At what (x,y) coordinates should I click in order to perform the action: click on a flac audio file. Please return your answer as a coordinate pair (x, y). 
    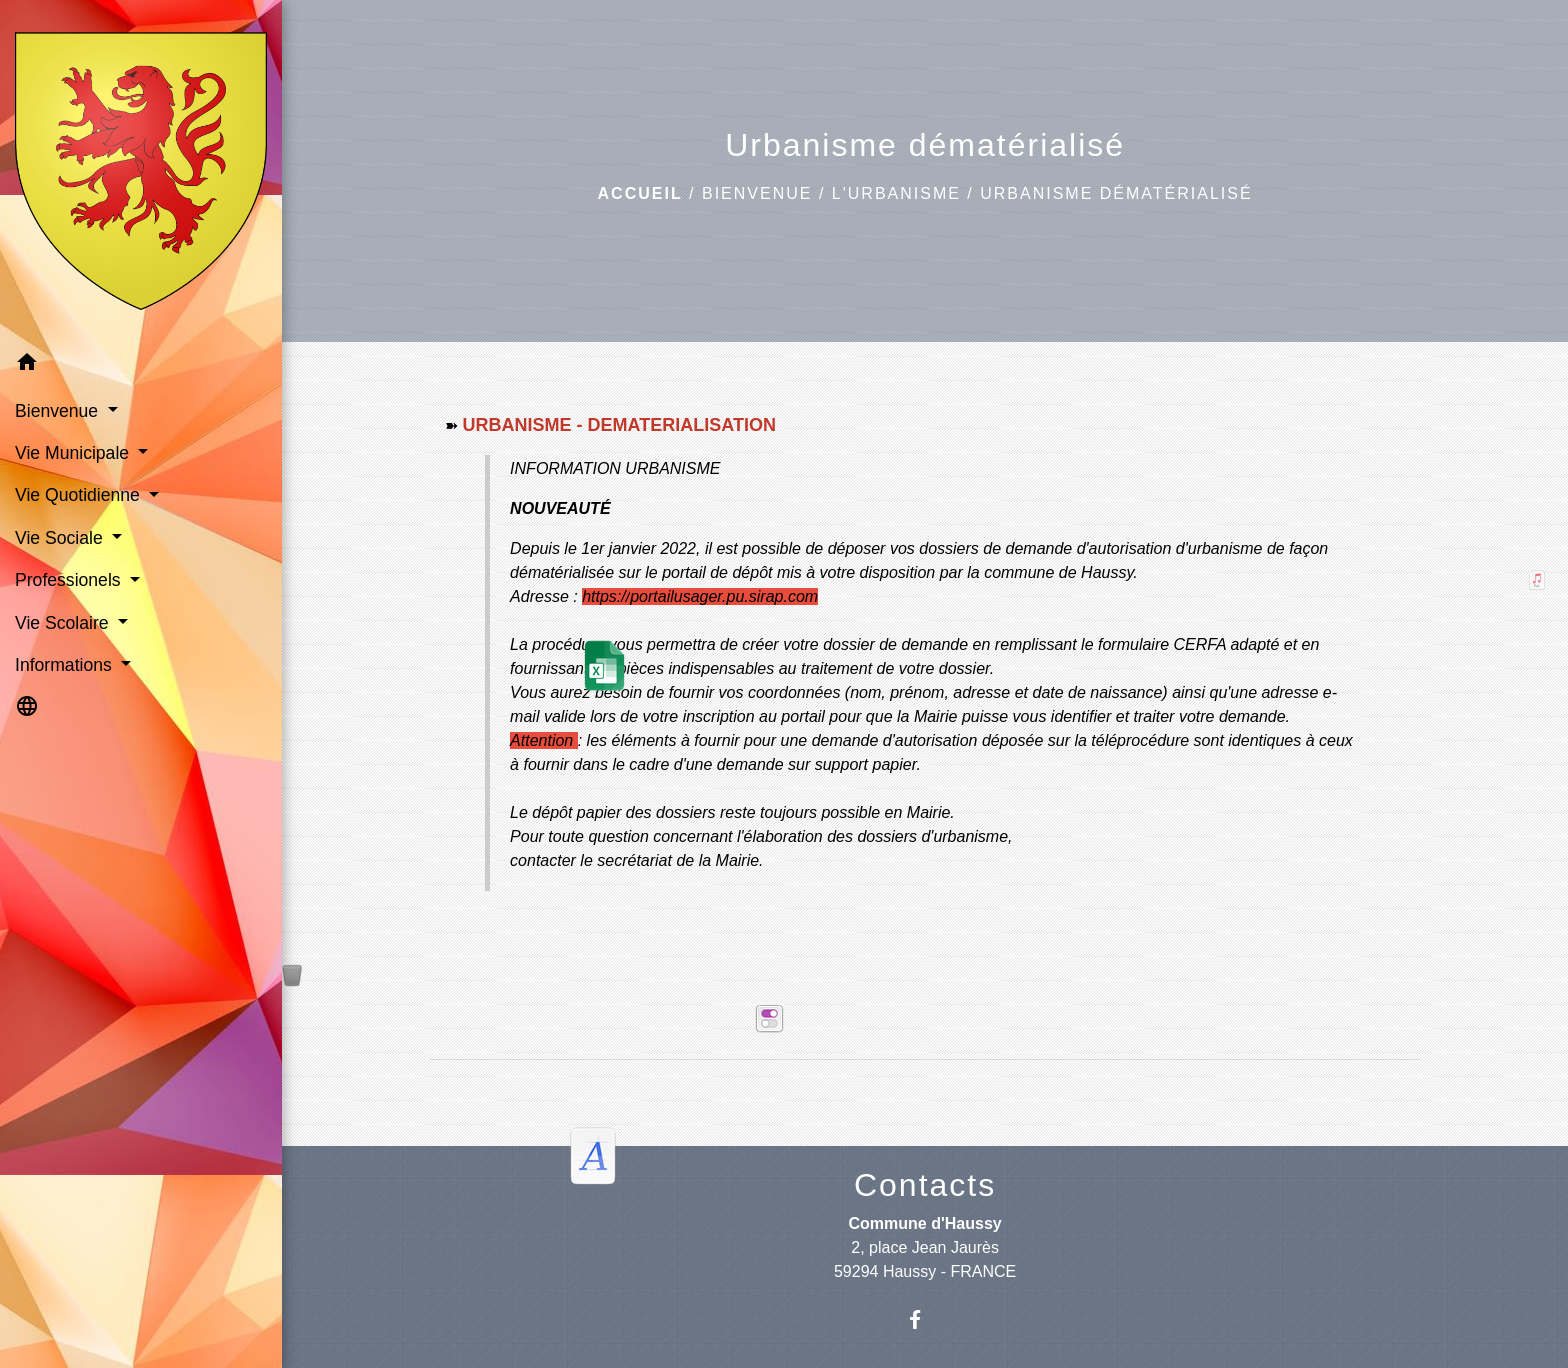
    Looking at the image, I should click on (1537, 580).